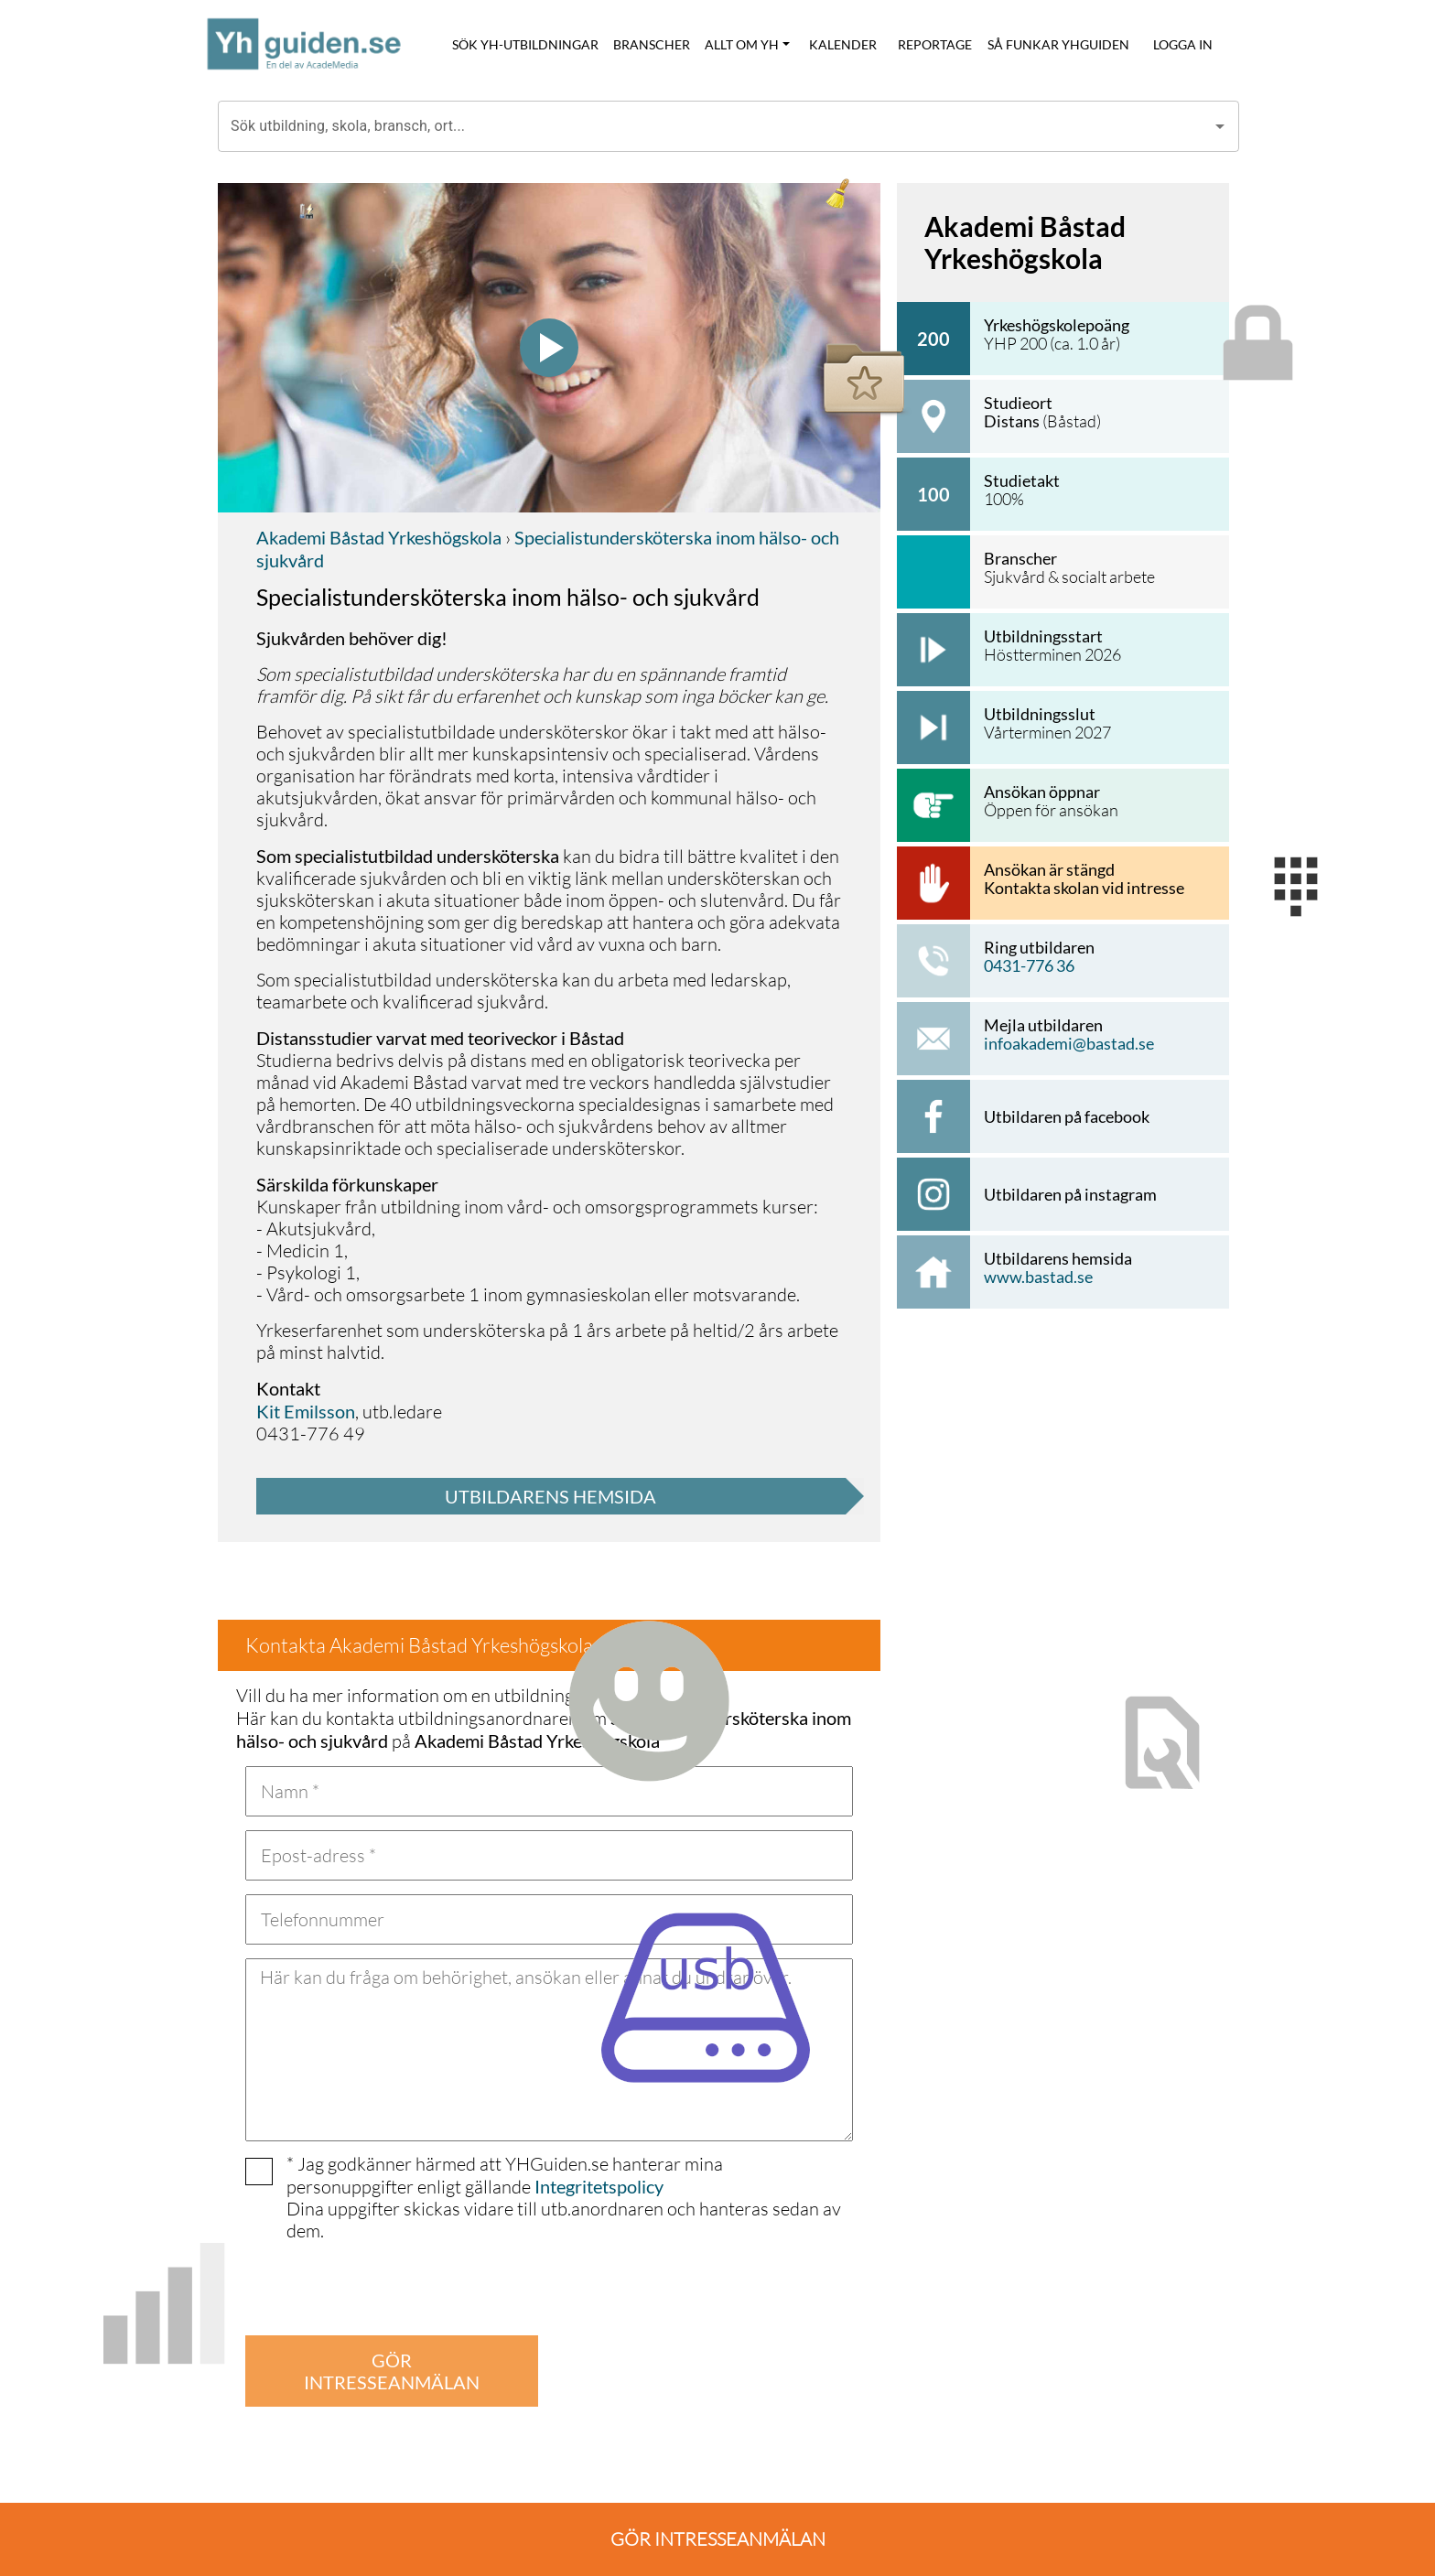  Describe the element at coordinates (1162, 1740) in the screenshot. I see `view or edit document properties` at that location.